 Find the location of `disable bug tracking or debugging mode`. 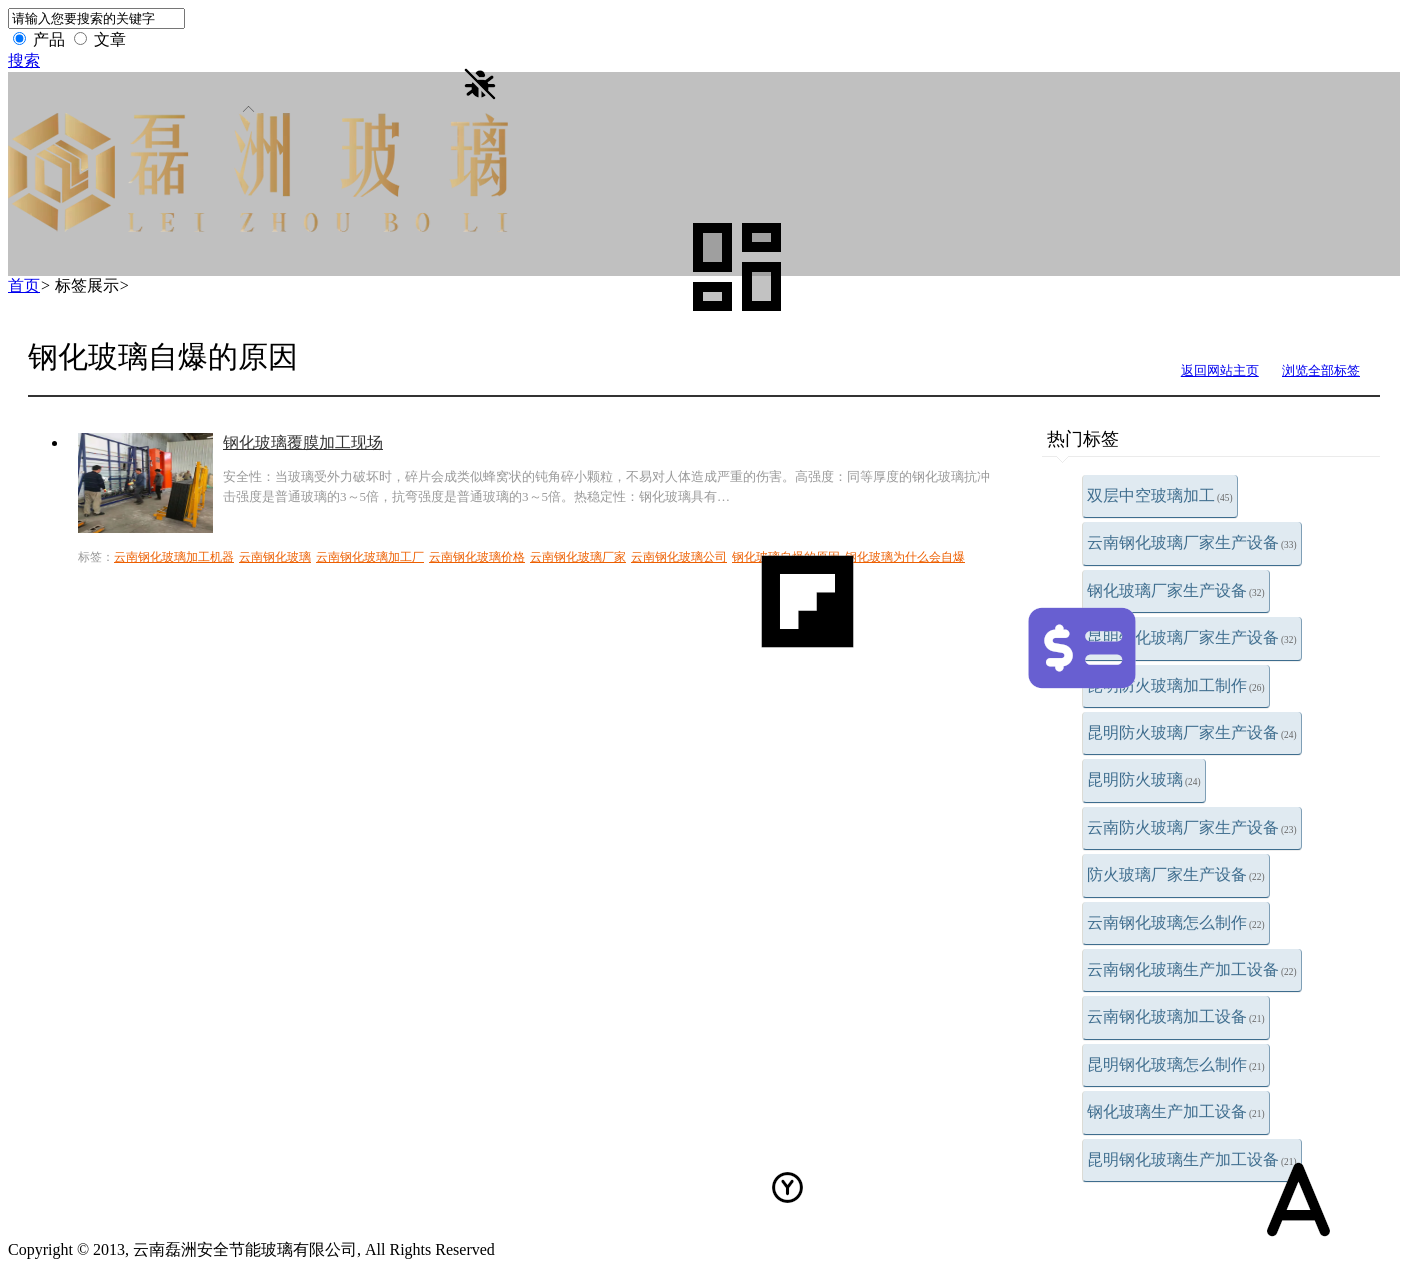

disable bug tracking or debugging mode is located at coordinates (480, 84).